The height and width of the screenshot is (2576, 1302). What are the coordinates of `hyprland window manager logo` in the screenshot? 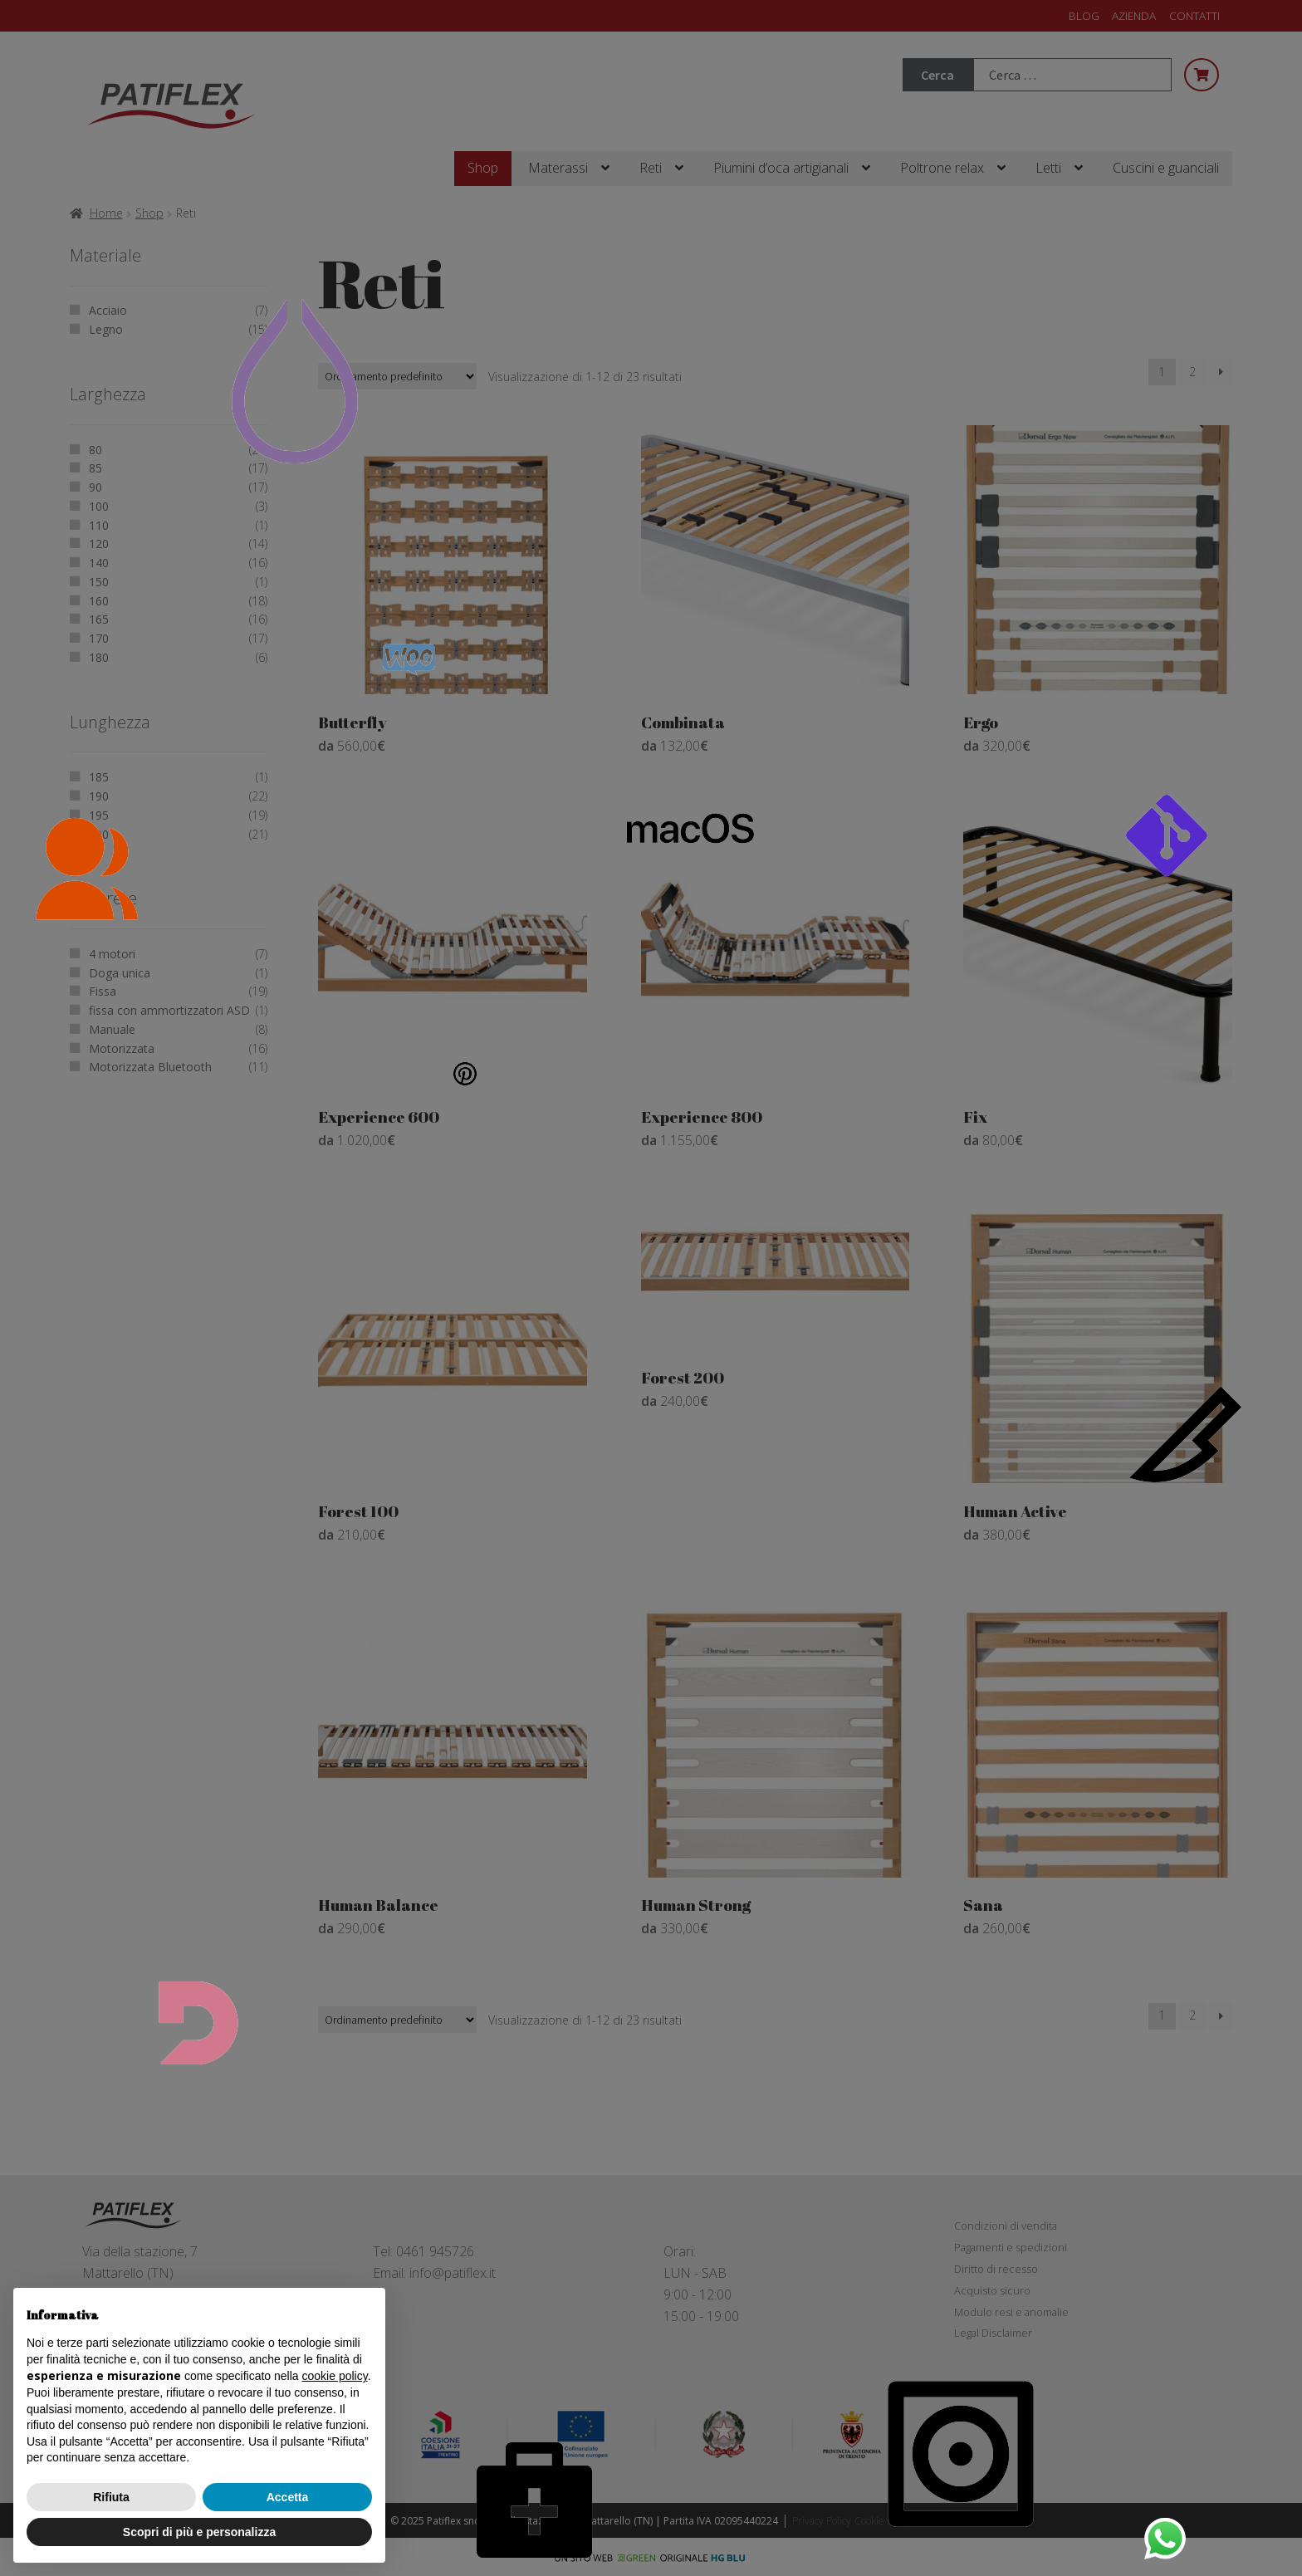 It's located at (295, 381).